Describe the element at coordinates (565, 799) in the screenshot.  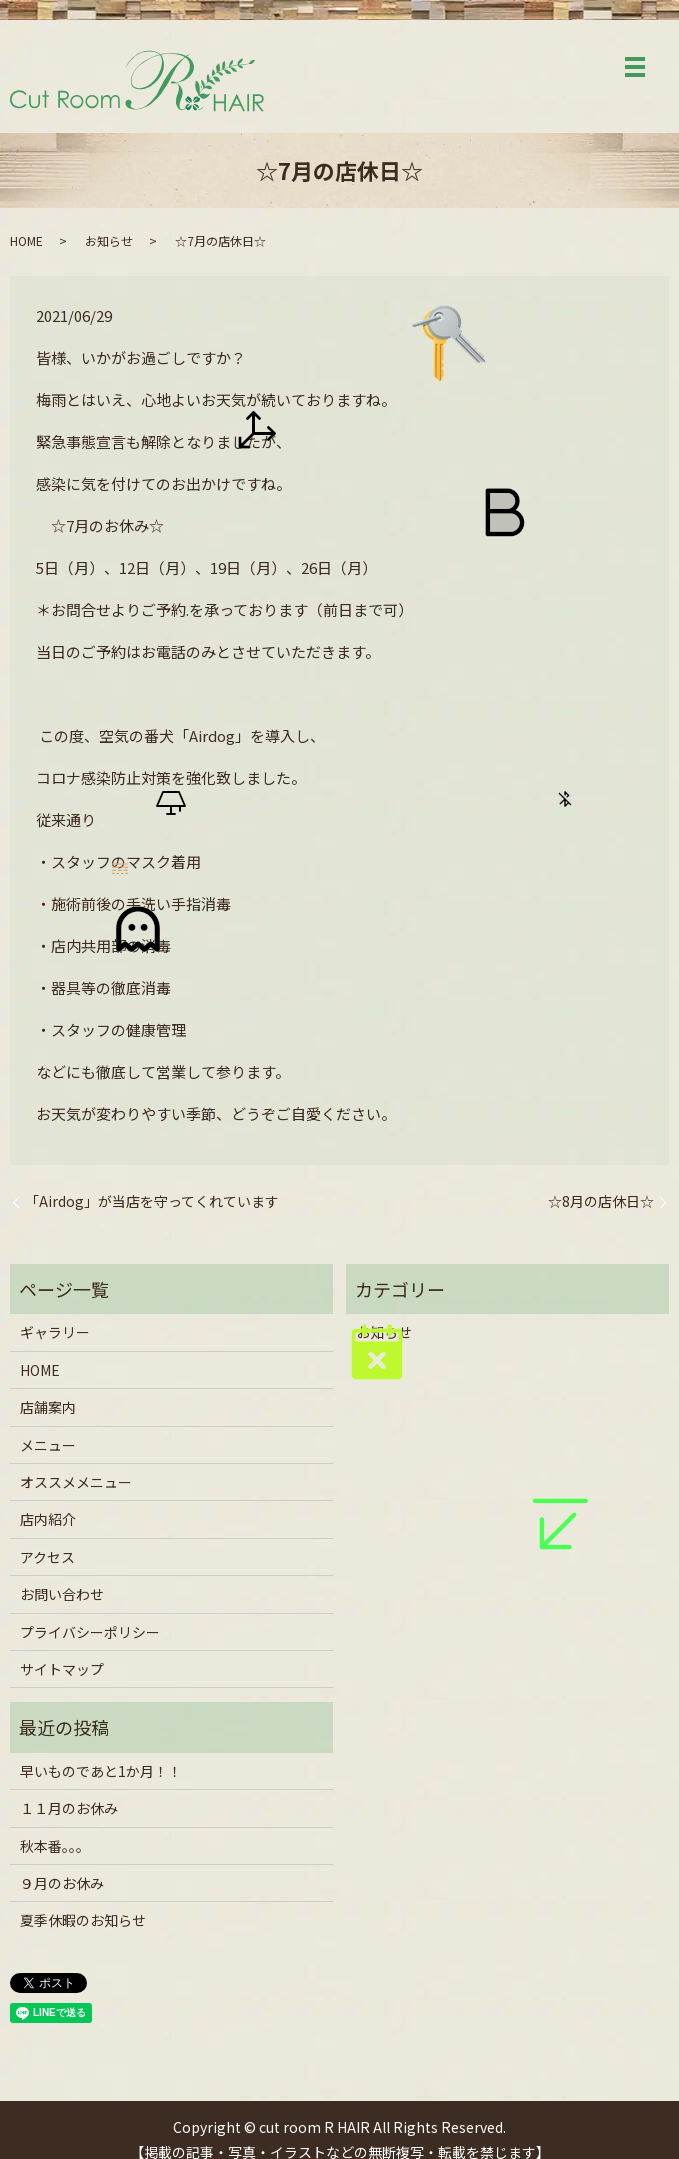
I see `bluetooth is currently disabled` at that location.